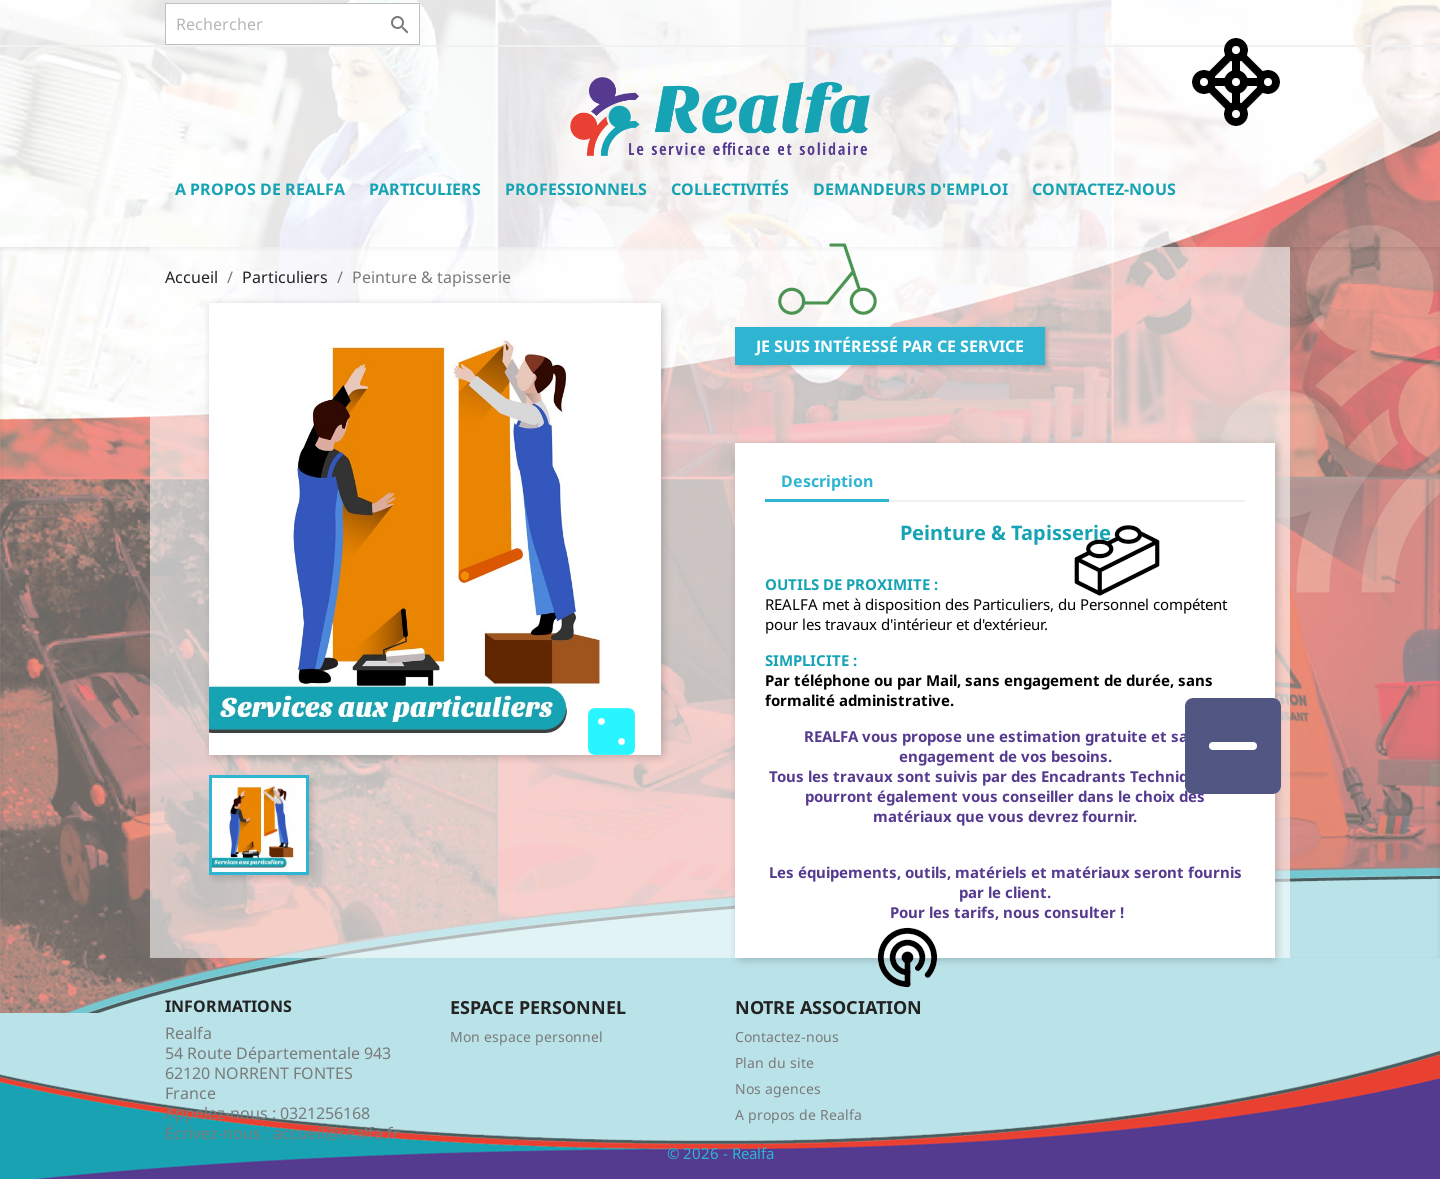  Describe the element at coordinates (1233, 746) in the screenshot. I see `collapse or minimize a section` at that location.